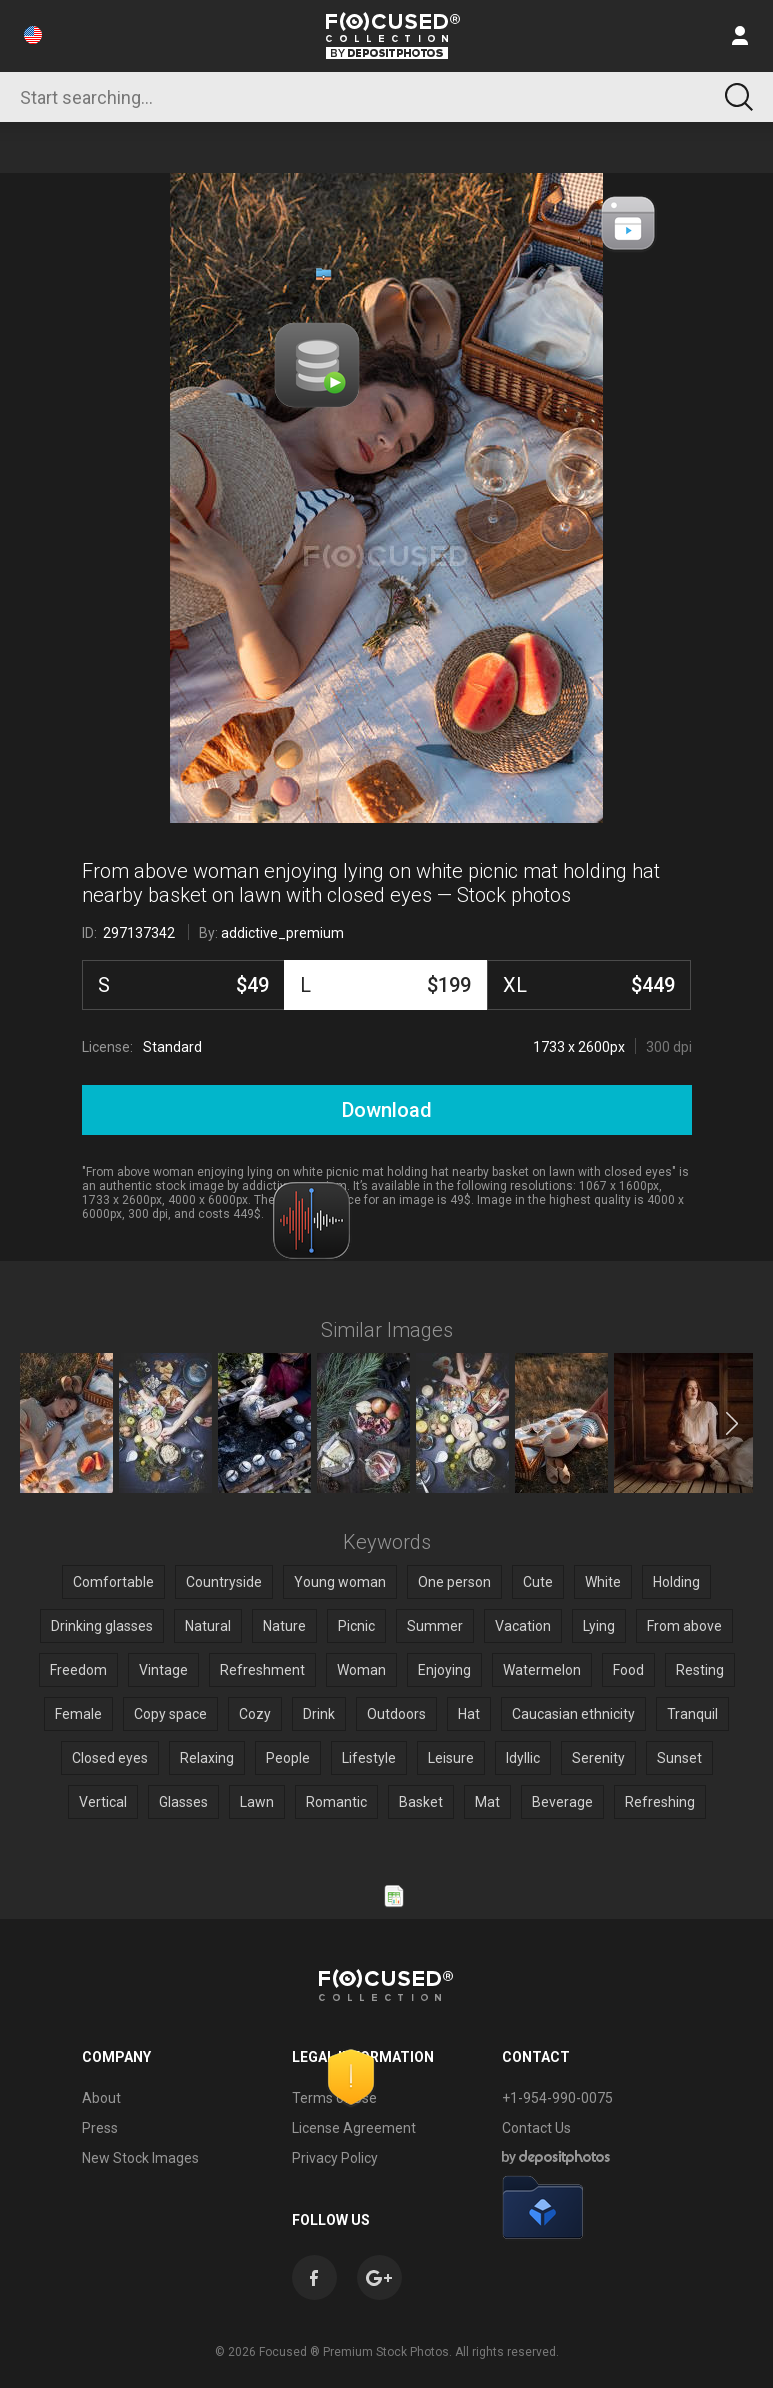 The height and width of the screenshot is (2388, 773). Describe the element at coordinates (628, 224) in the screenshot. I see `open video or media playback preferences` at that location.